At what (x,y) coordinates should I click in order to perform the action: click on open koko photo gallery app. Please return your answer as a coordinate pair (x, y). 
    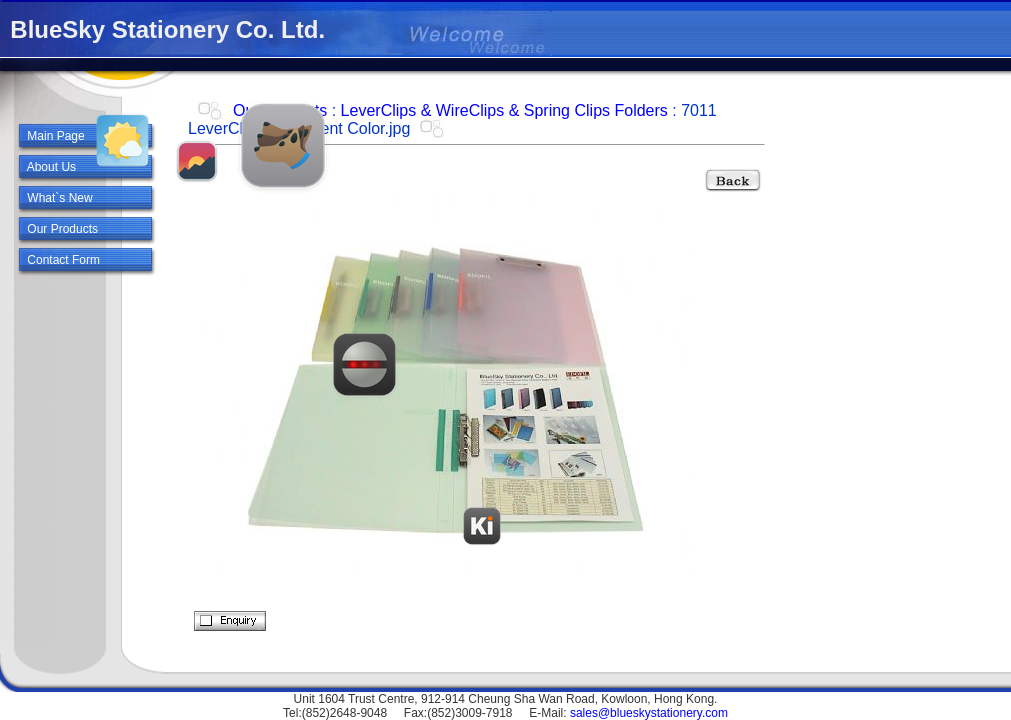
    Looking at the image, I should click on (197, 161).